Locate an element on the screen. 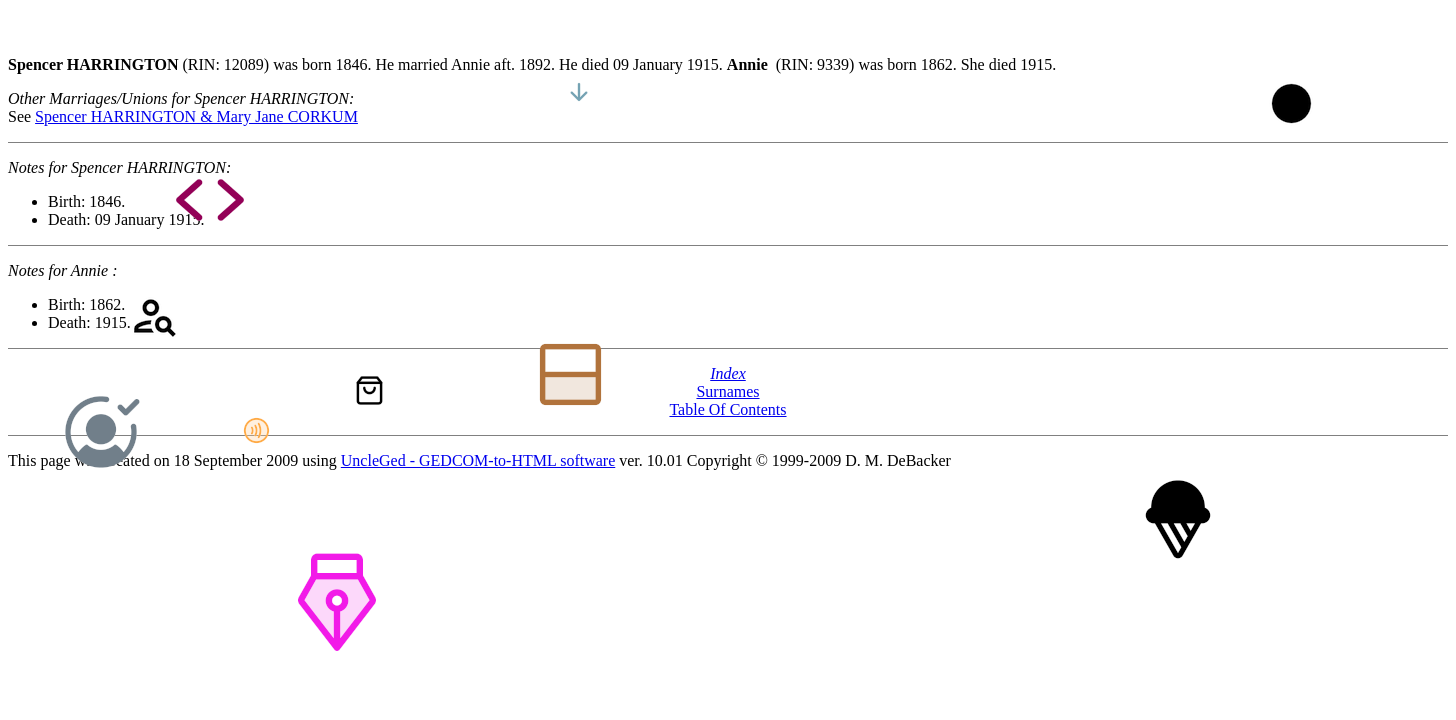 The image size is (1456, 720). tap to pay with contactless payment is located at coordinates (256, 430).